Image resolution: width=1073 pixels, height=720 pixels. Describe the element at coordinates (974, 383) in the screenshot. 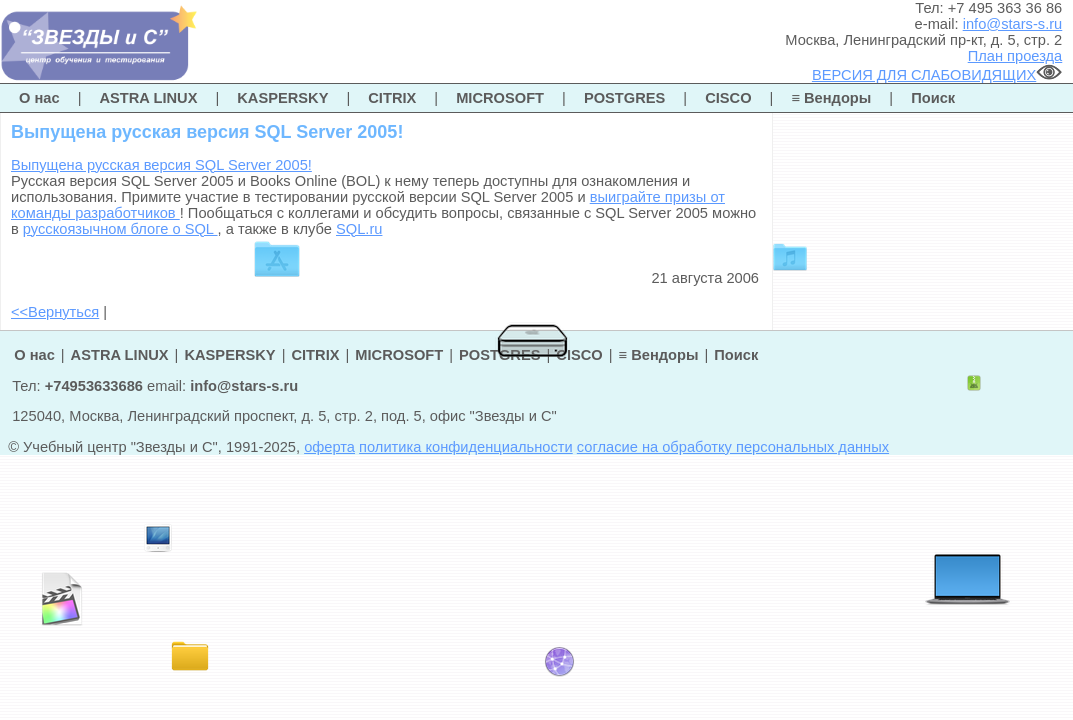

I see `an android application package file` at that location.